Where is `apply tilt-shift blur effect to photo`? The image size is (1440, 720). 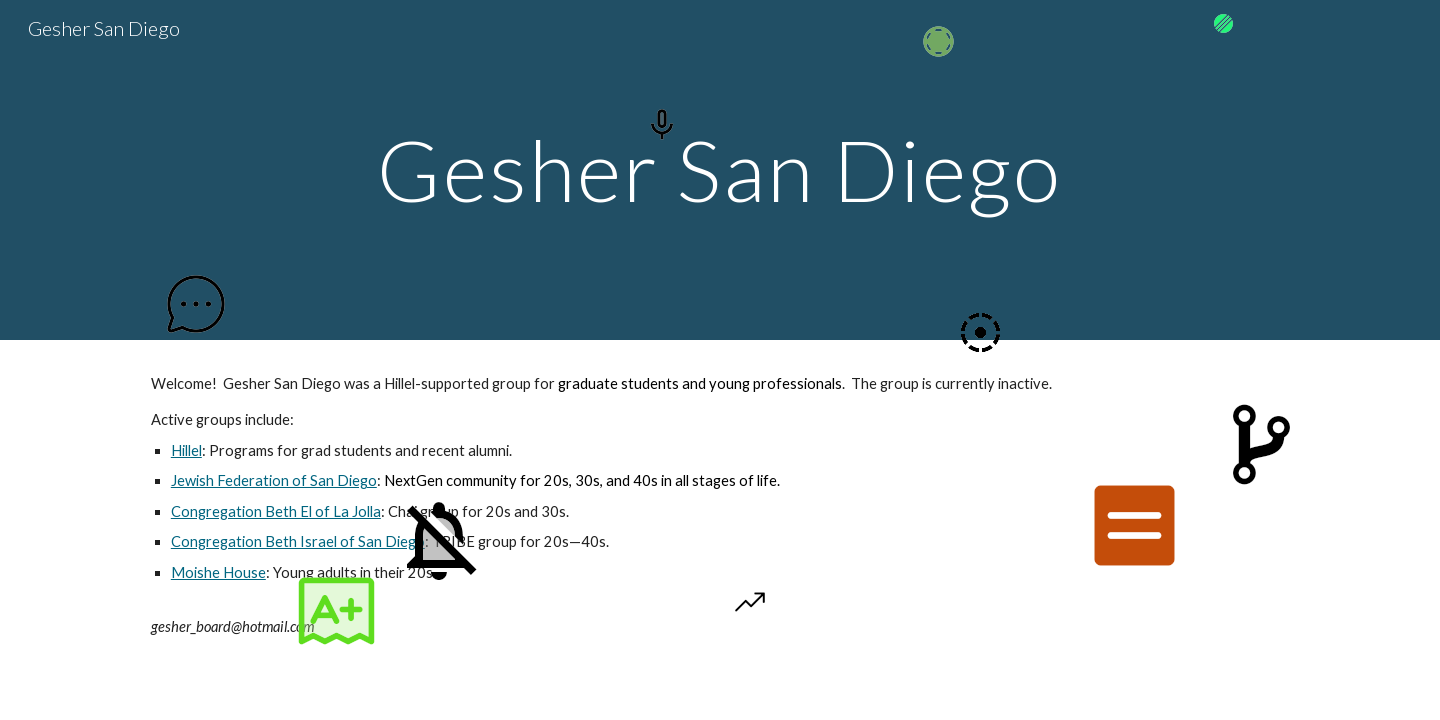 apply tilt-shift blur effect to photo is located at coordinates (980, 332).